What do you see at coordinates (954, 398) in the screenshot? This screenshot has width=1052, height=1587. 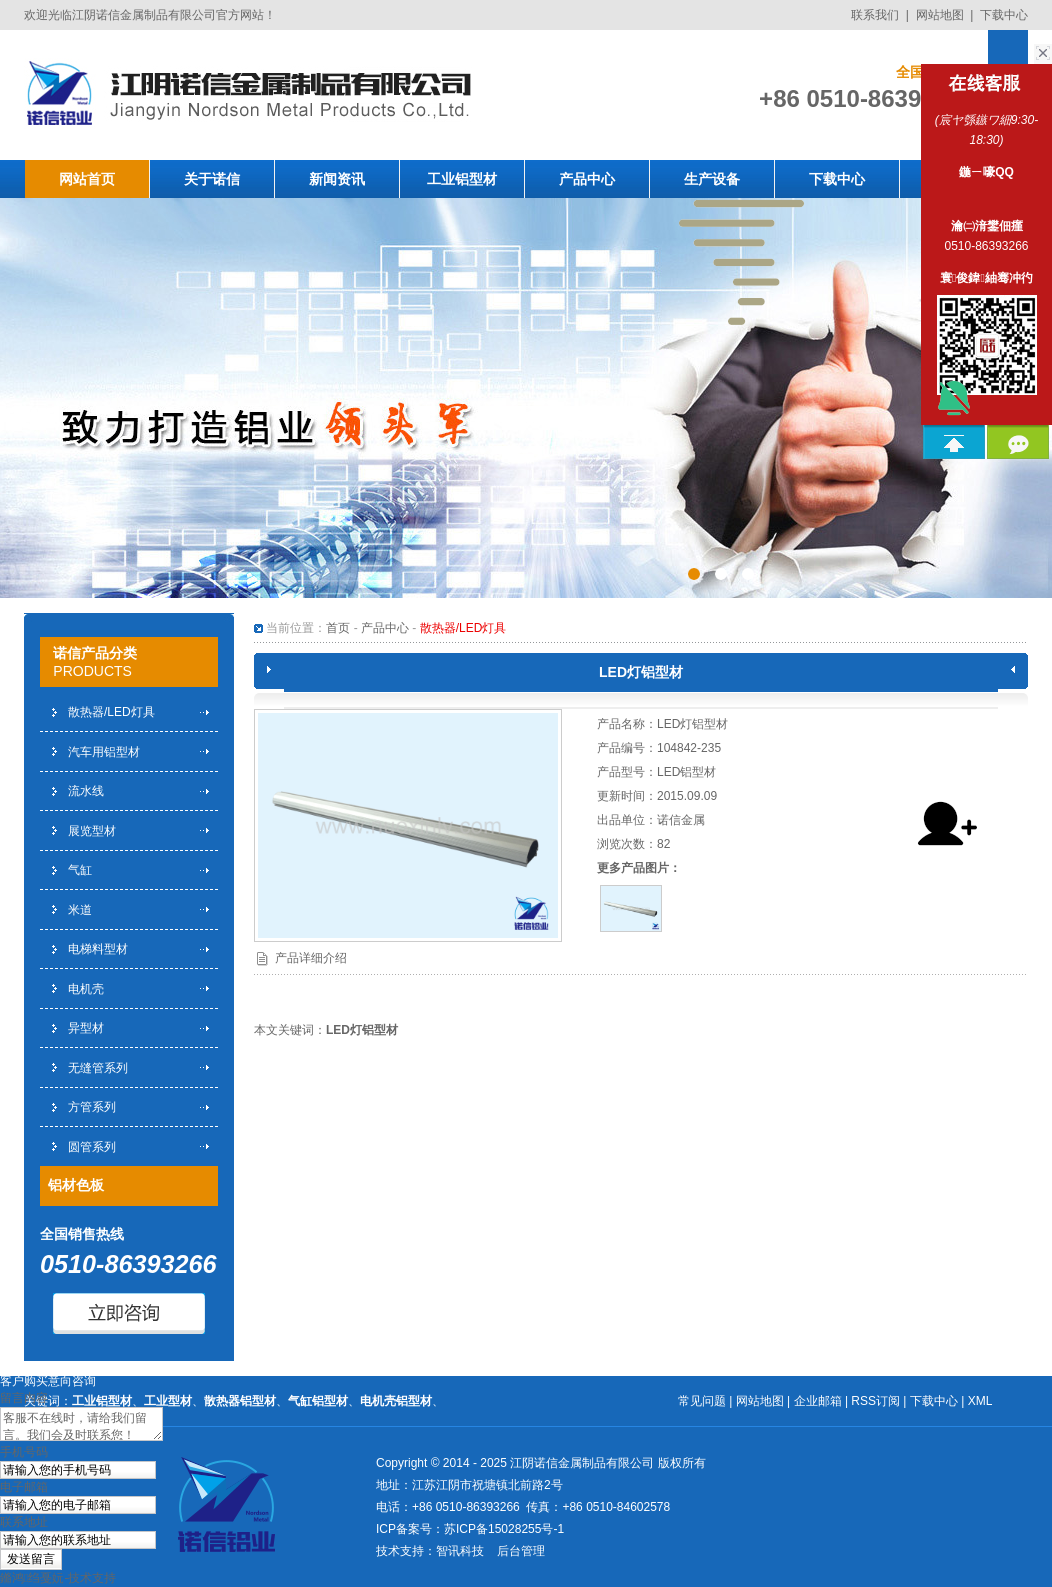 I see `mute notifications` at bounding box center [954, 398].